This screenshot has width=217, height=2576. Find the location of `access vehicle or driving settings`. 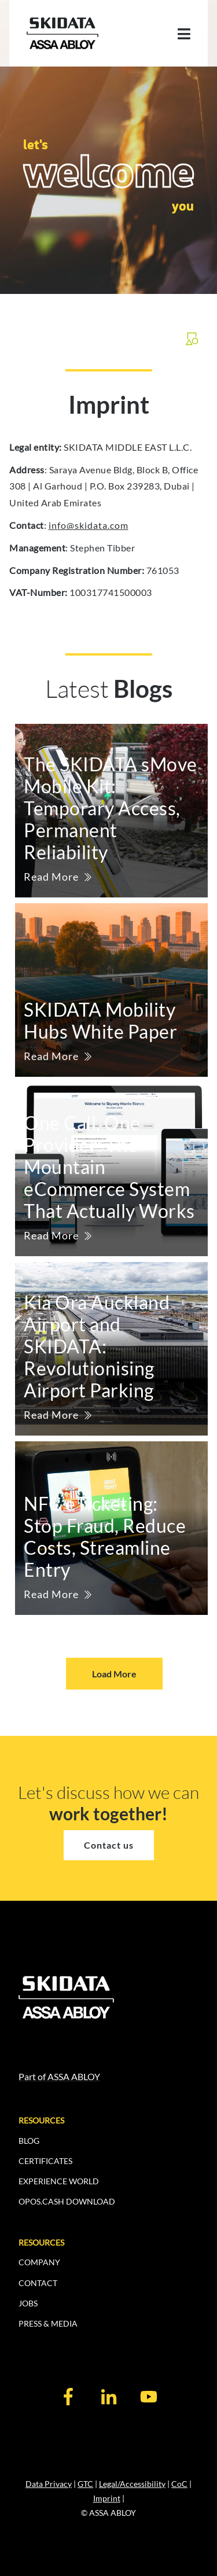

access vehicle or driving settings is located at coordinates (43, 1522).